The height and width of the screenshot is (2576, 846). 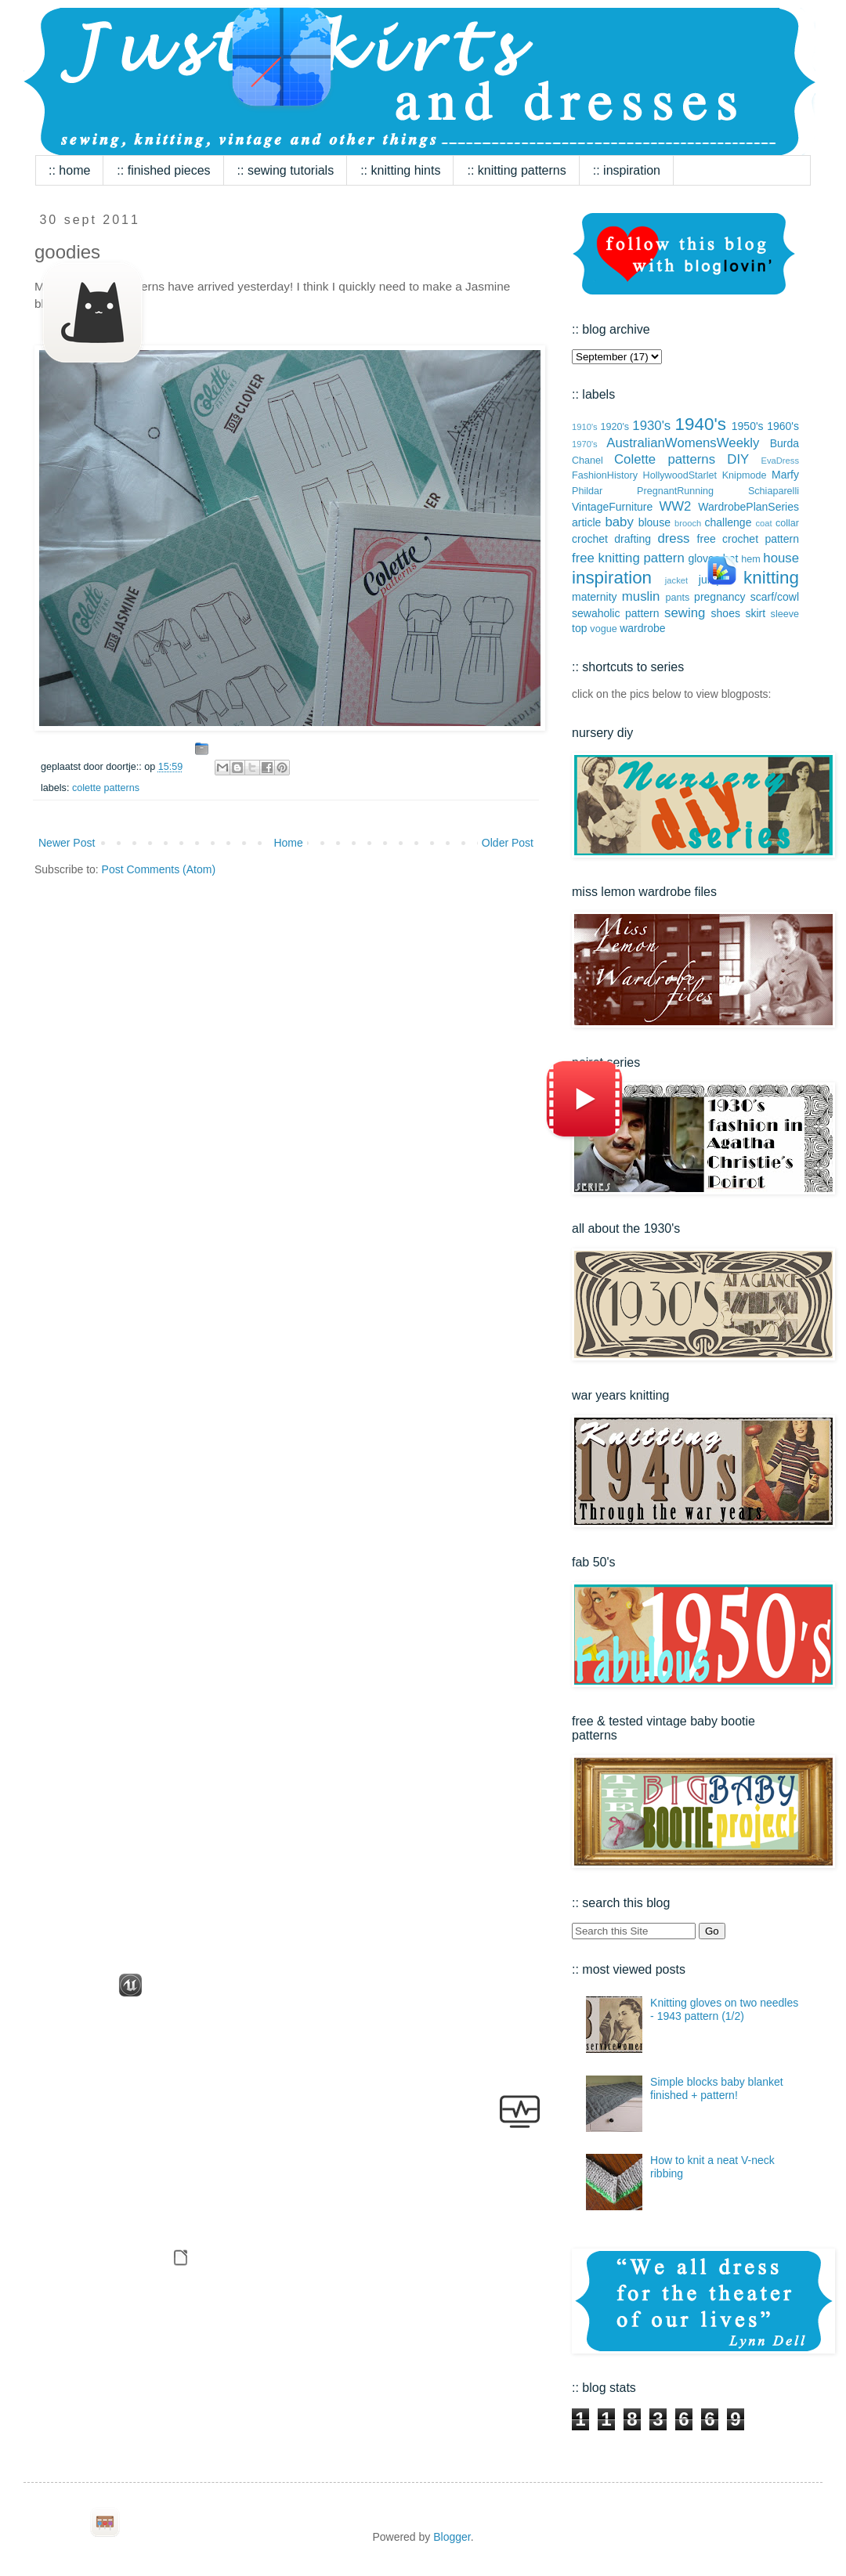 What do you see at coordinates (105, 2522) in the screenshot?
I see `open keyrack password manager` at bounding box center [105, 2522].